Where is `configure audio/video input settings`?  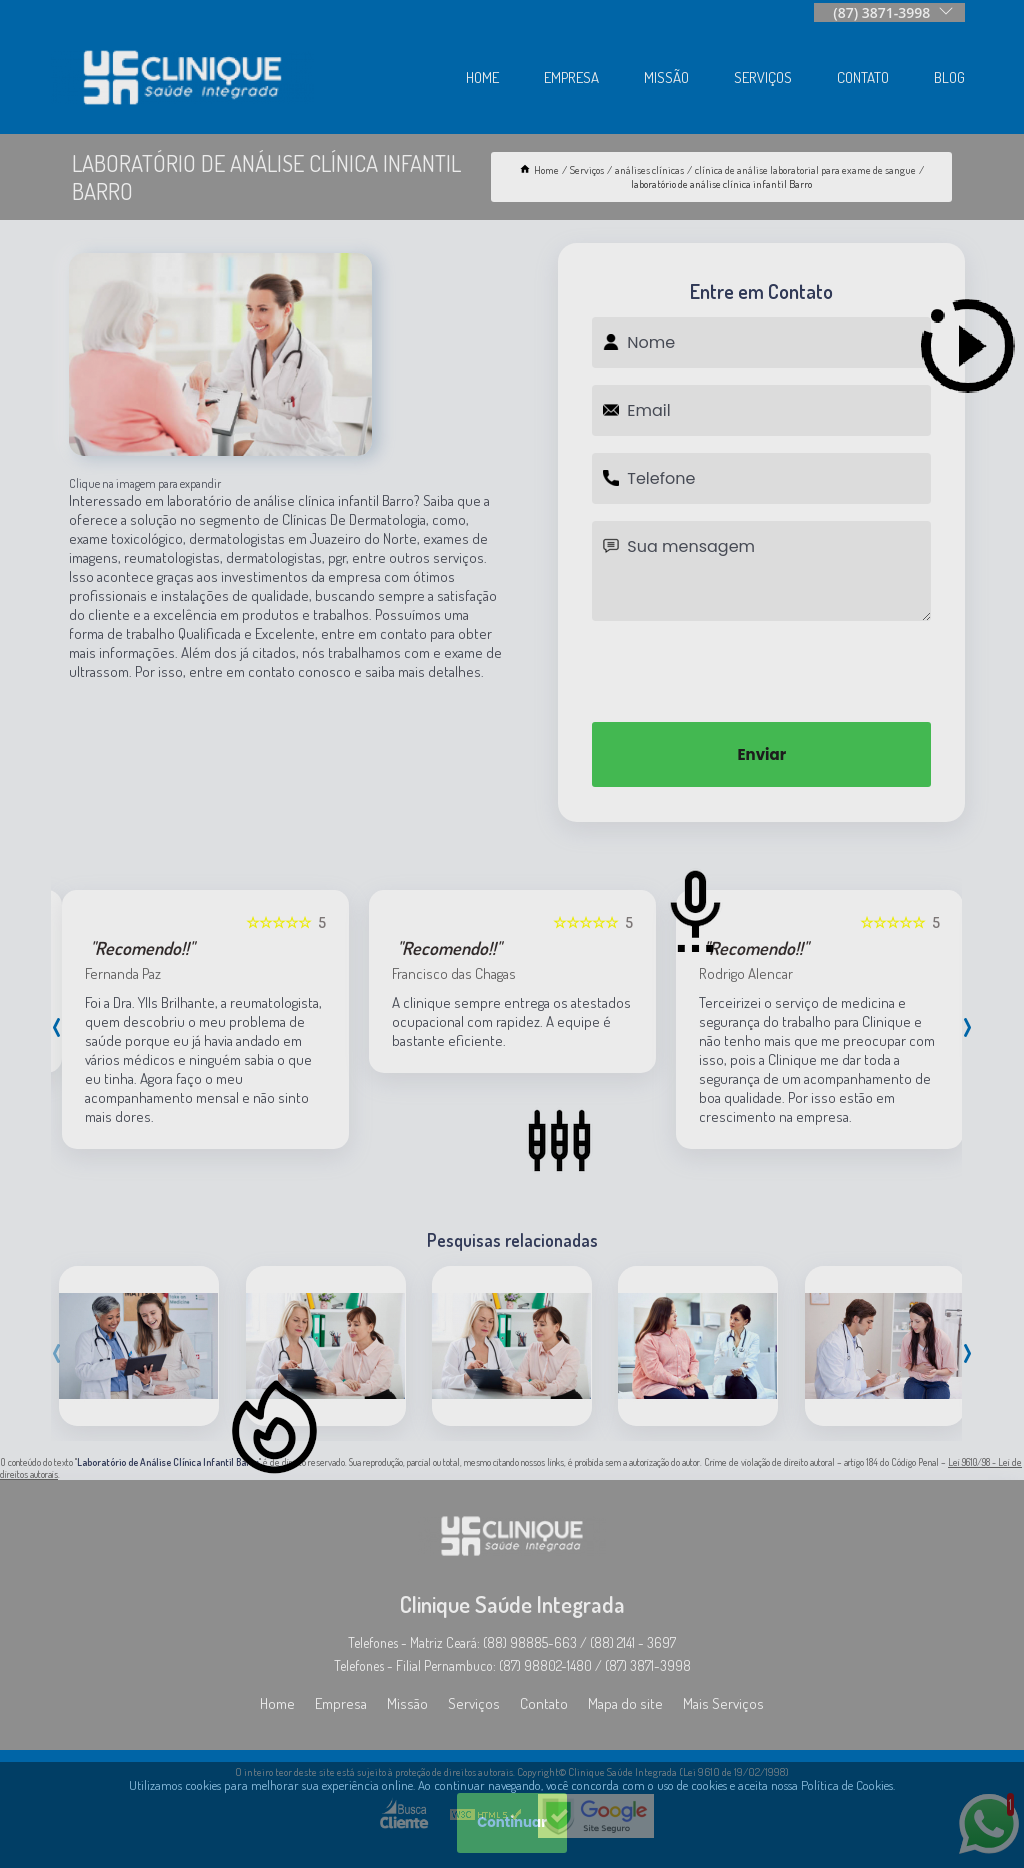
configure audio/video input settings is located at coordinates (559, 1140).